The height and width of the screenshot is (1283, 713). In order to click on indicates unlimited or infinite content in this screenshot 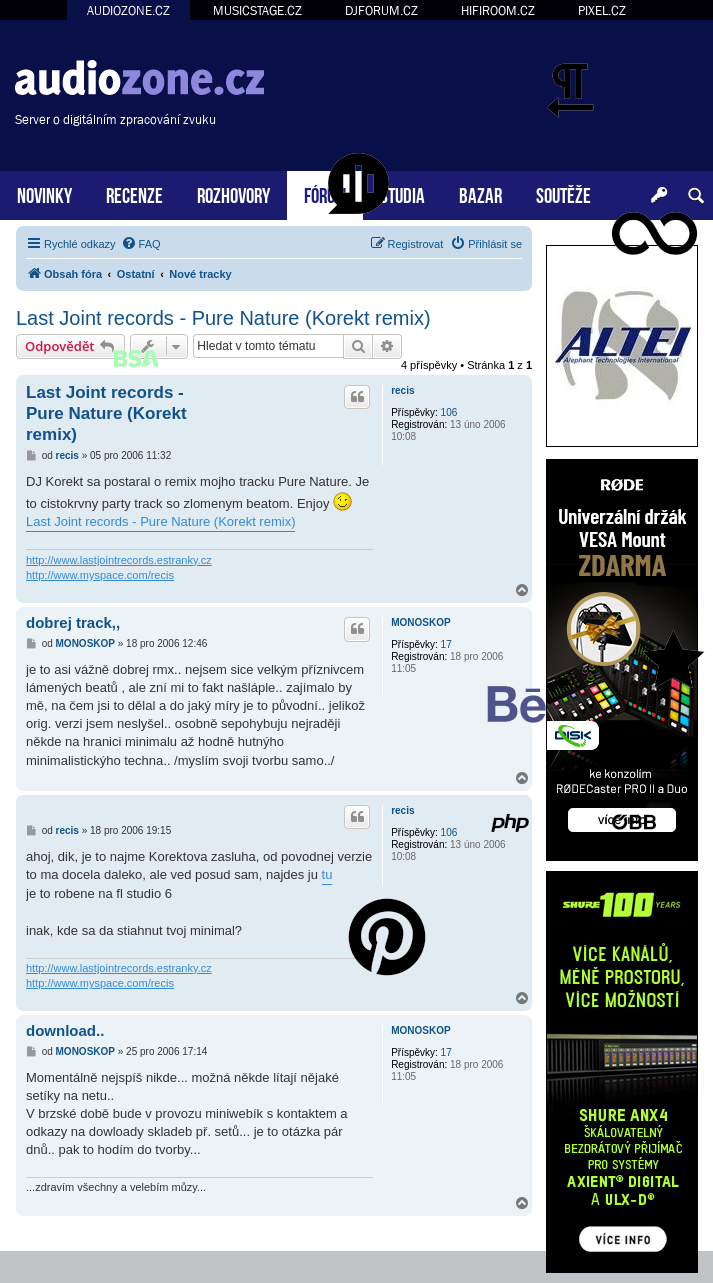, I will do `click(654, 233)`.